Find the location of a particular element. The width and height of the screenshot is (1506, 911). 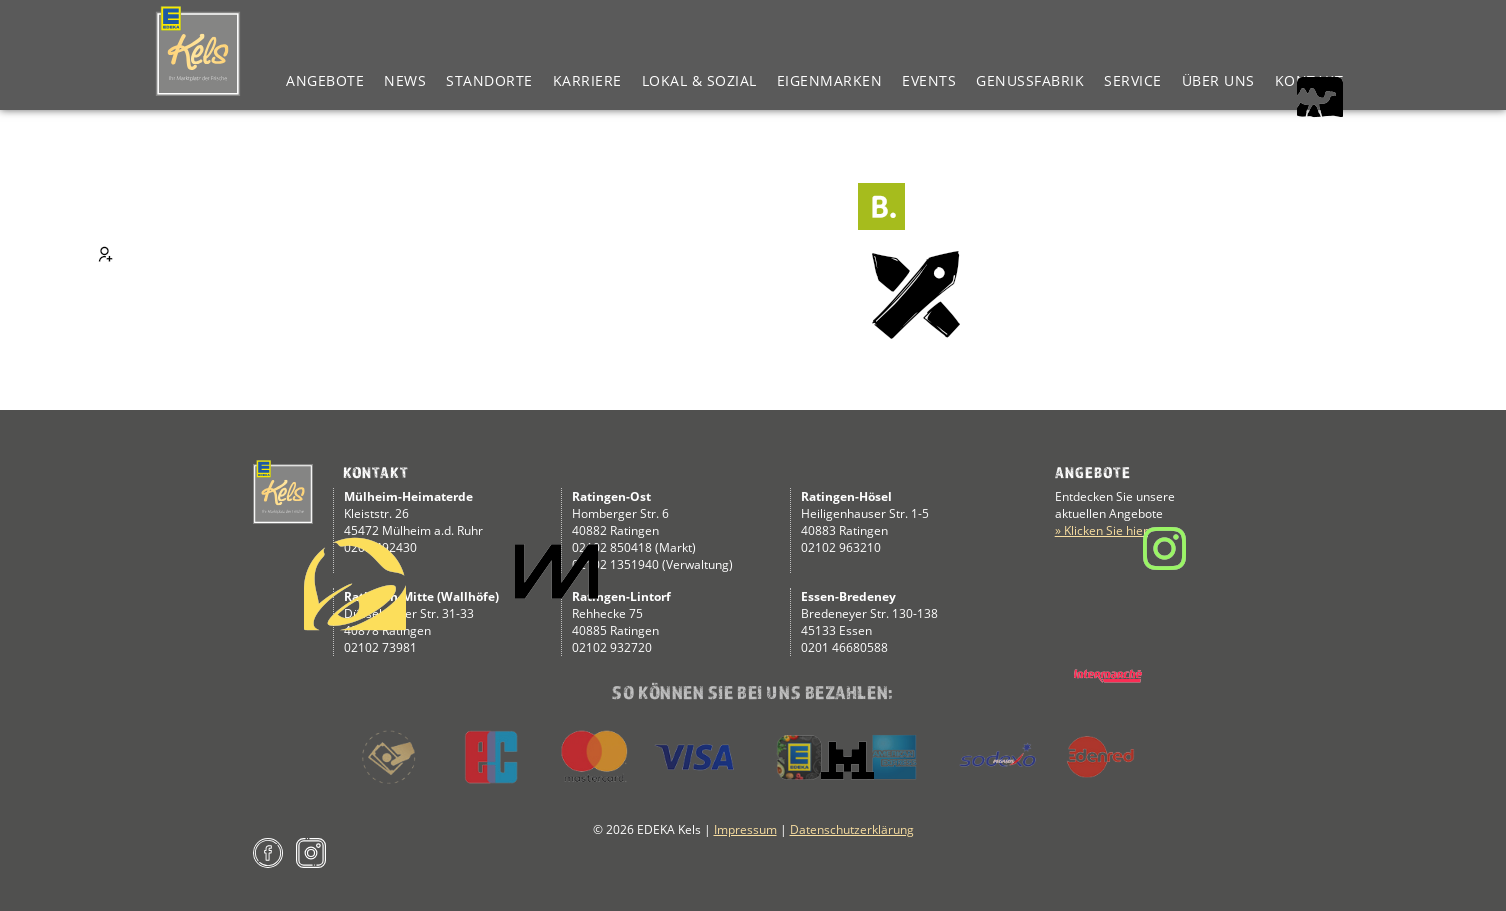

open excalidraw whiteboard app is located at coordinates (916, 295).